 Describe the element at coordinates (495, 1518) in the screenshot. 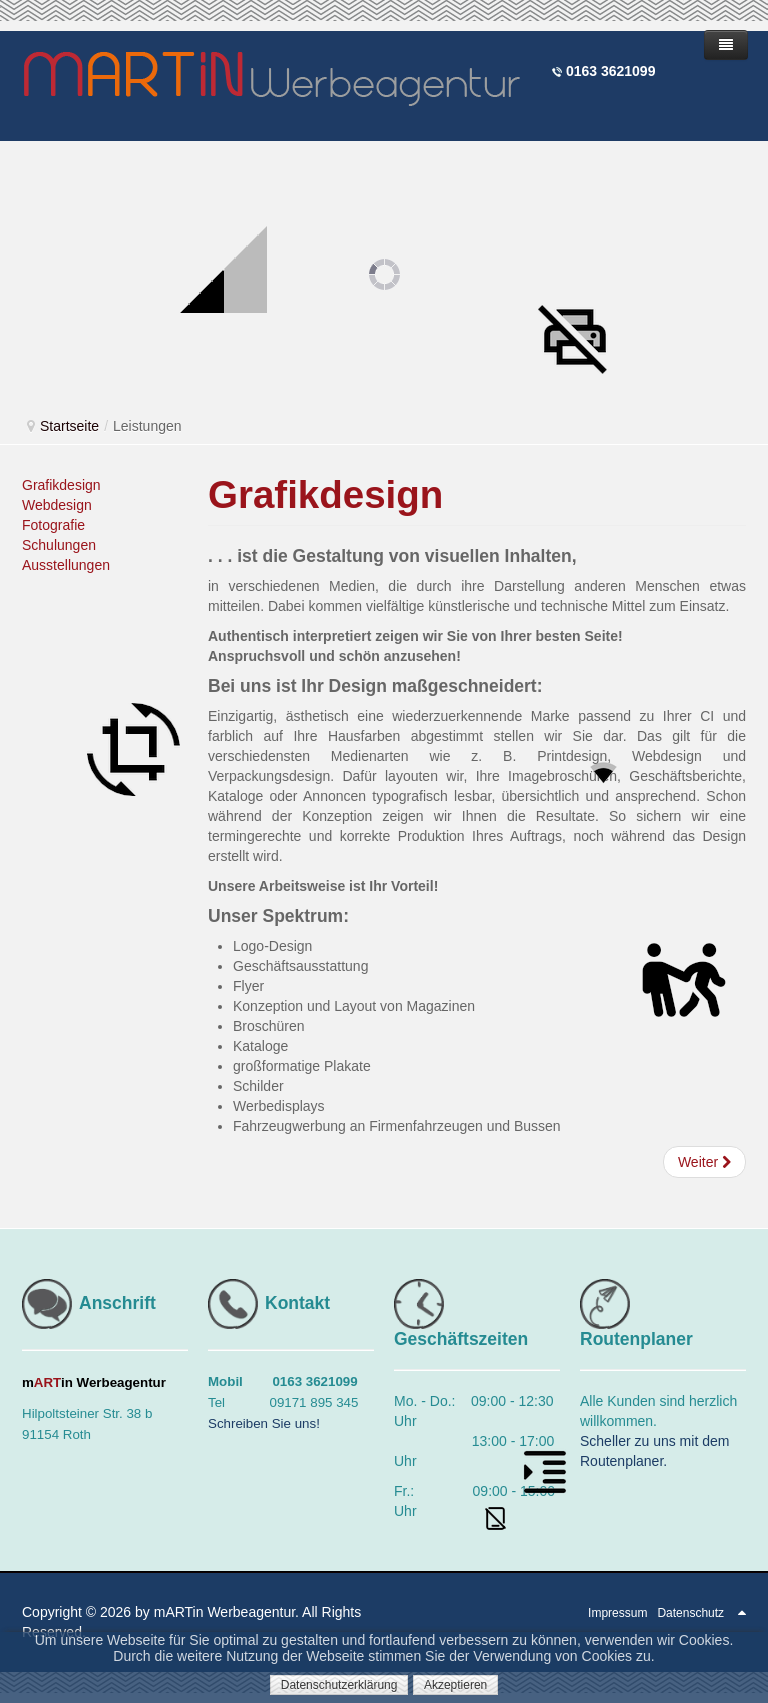

I see `ipad device is disabled or unavailable` at that location.